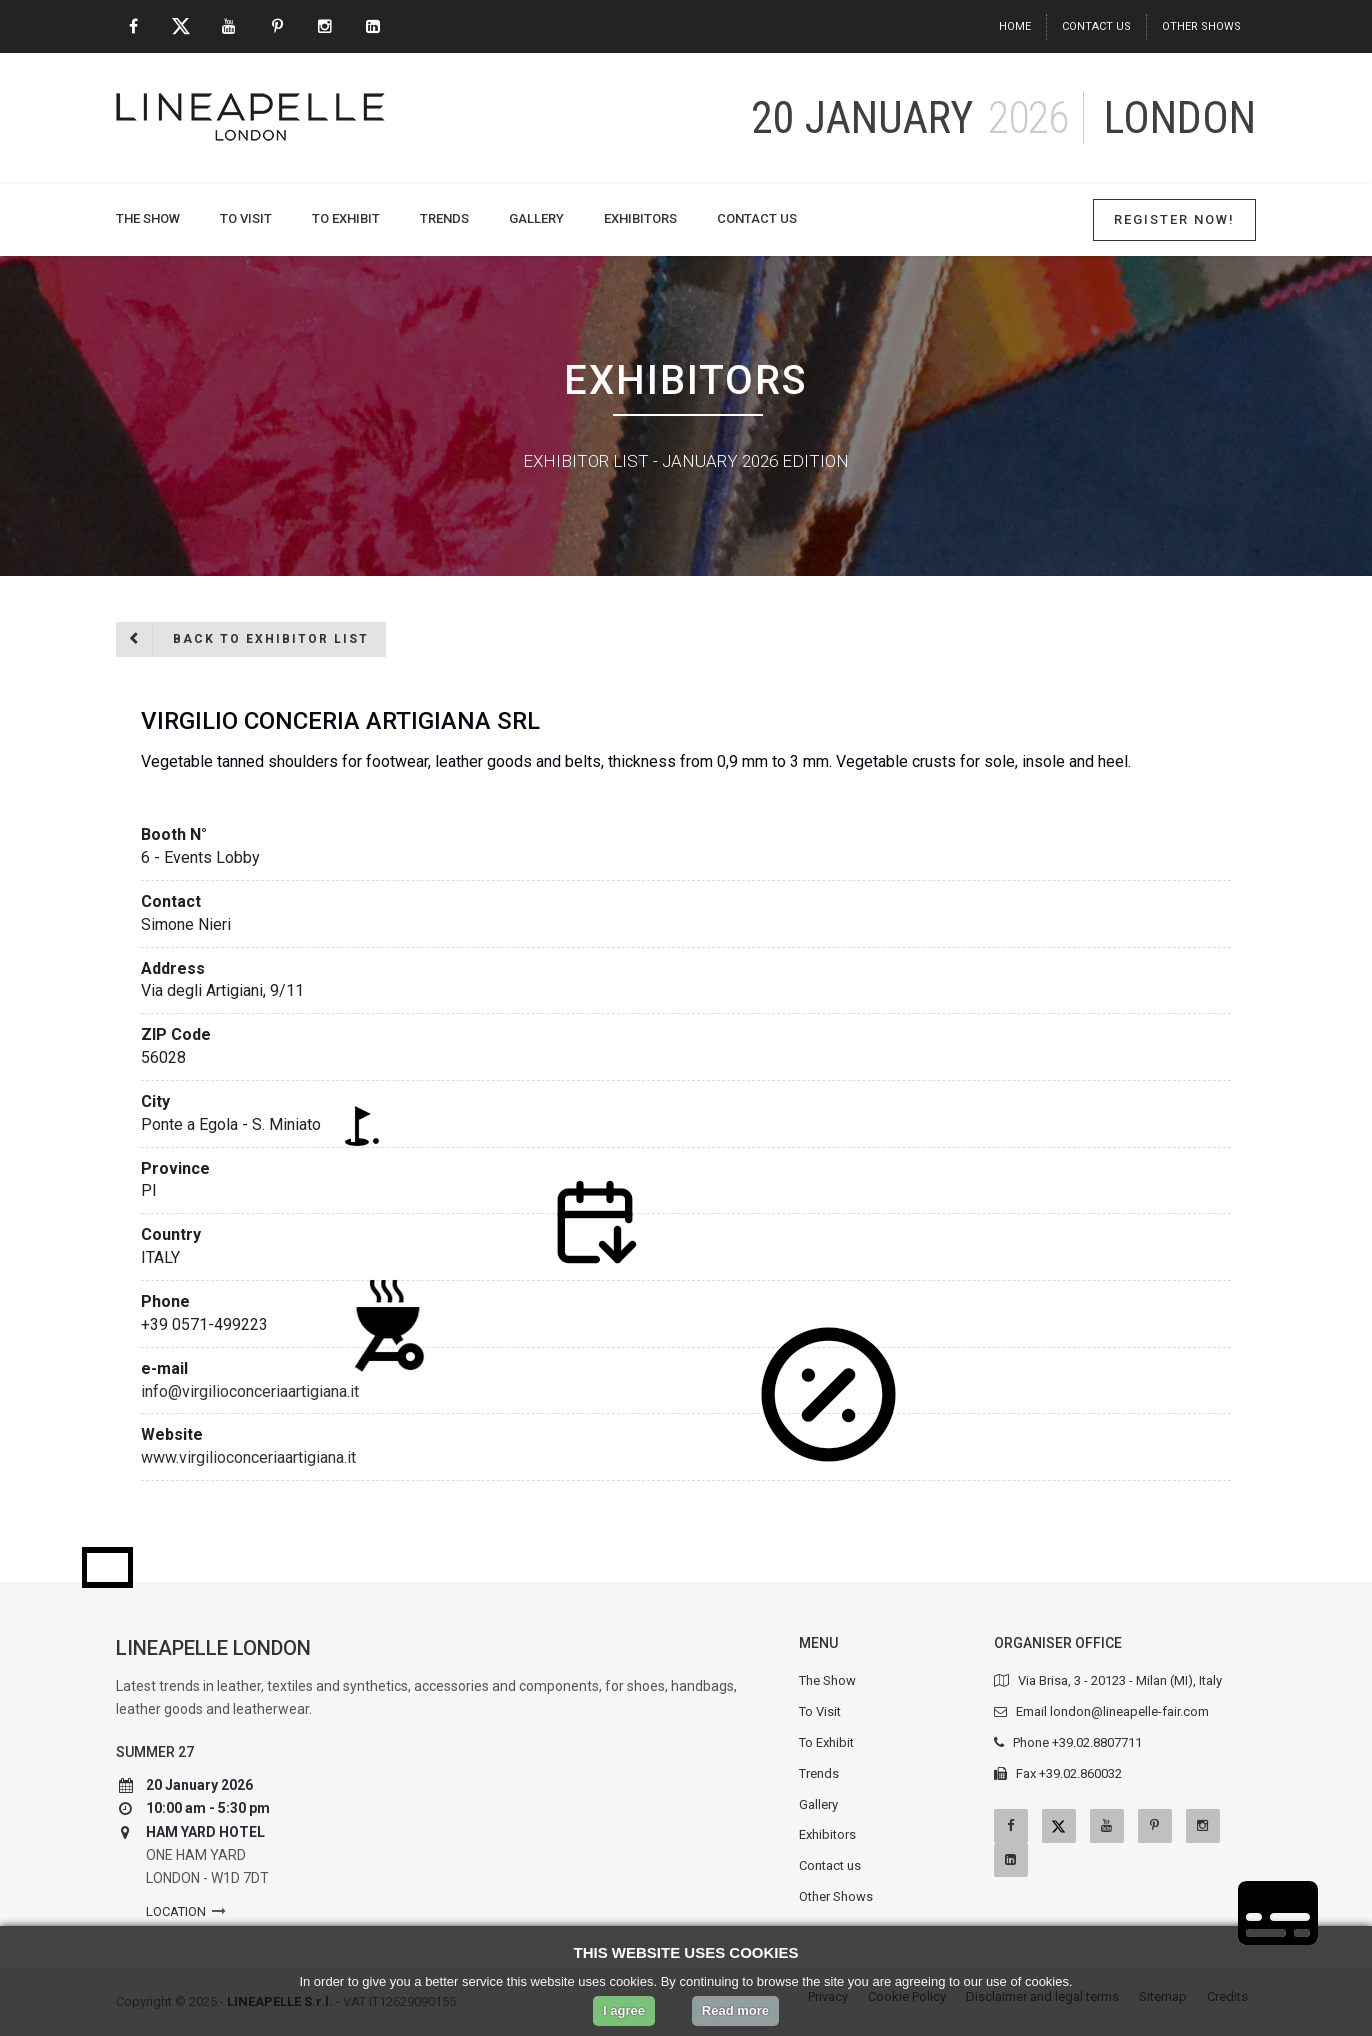 The image size is (1372, 2036). Describe the element at coordinates (361, 1126) in the screenshot. I see `view nearby golf courses` at that location.